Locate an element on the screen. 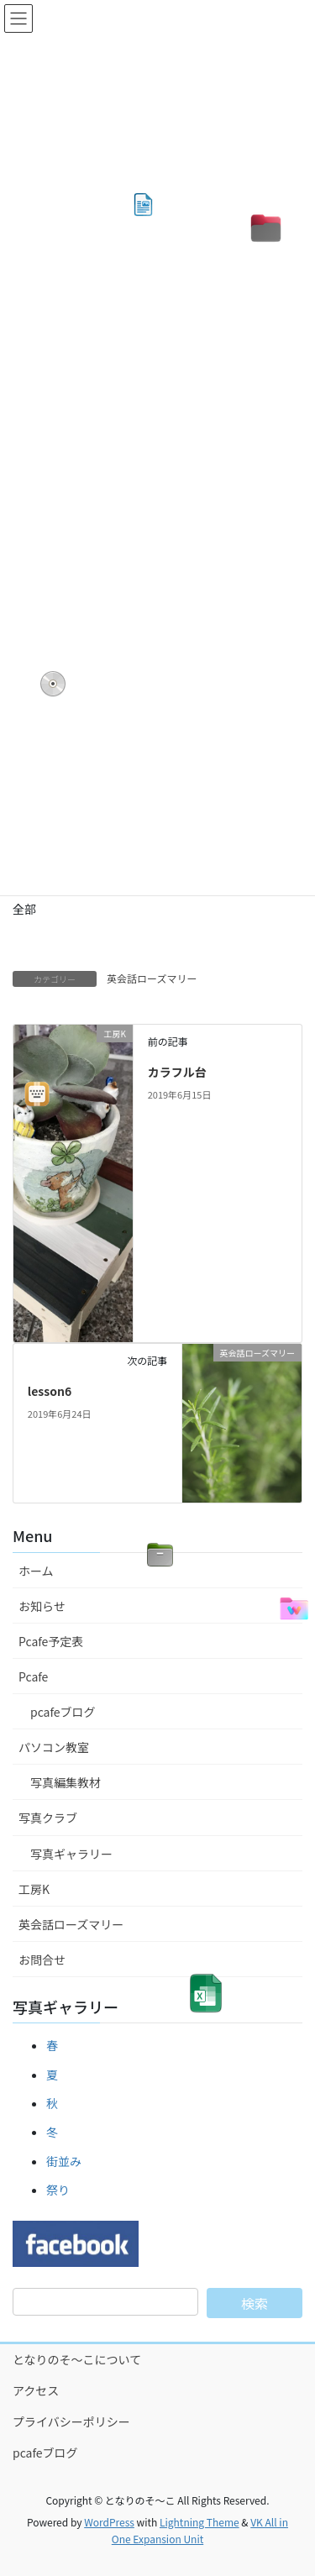 This screenshot has height=2576, width=315. open an excel spreadsheet file is located at coordinates (206, 1993).